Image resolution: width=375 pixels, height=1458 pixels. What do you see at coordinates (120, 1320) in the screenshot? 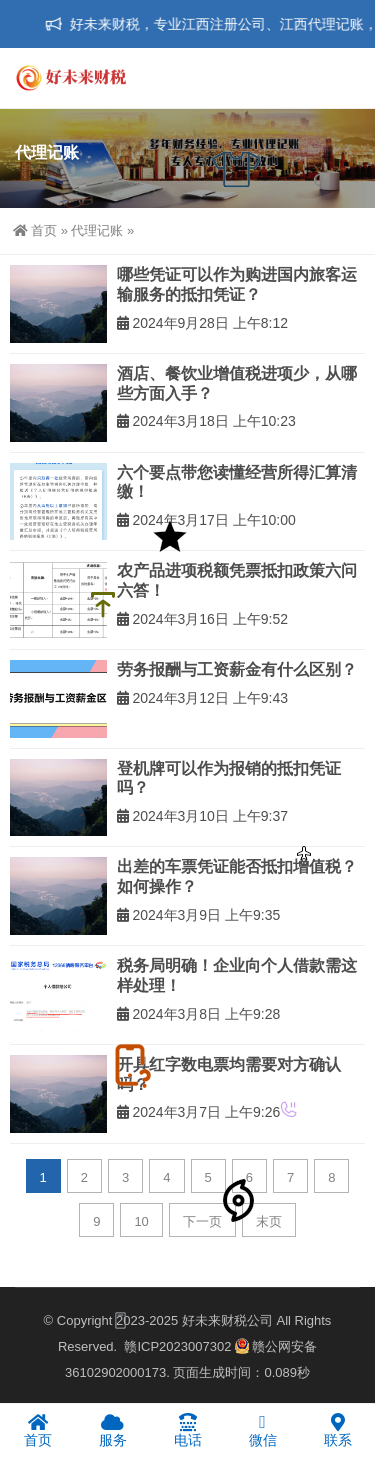
I see `phone speaker or audio output settings` at bounding box center [120, 1320].